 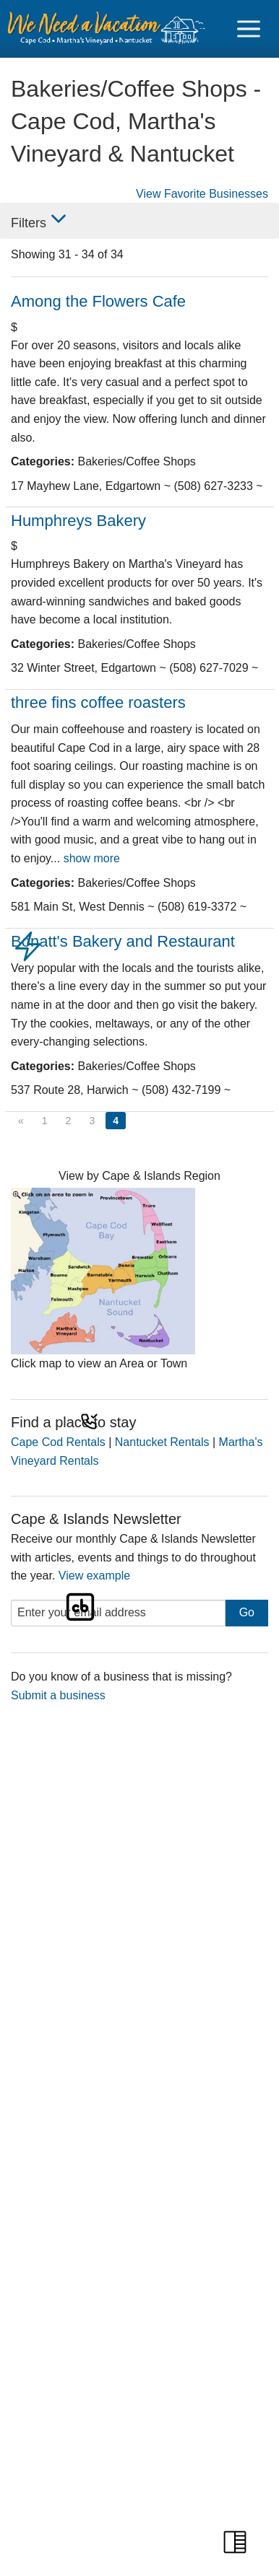 What do you see at coordinates (89, 1421) in the screenshot?
I see `call completed successfully` at bounding box center [89, 1421].